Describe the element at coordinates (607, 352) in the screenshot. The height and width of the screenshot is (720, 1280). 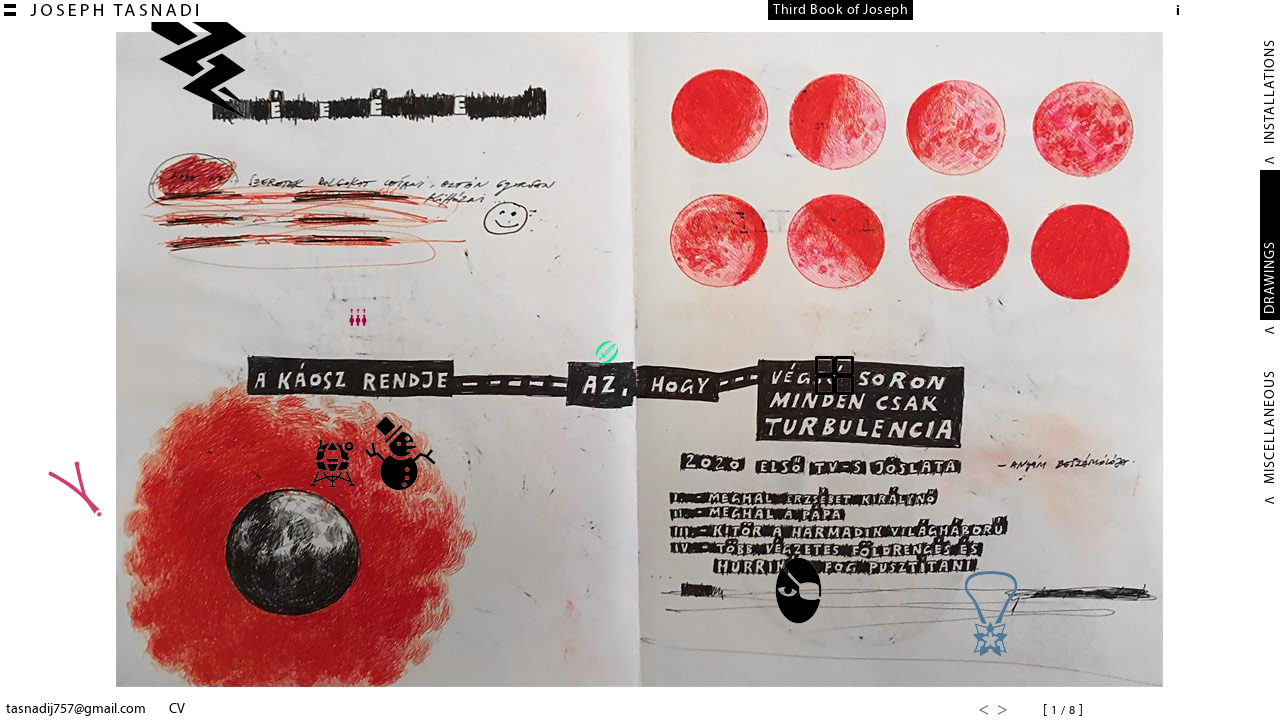
I see `attack or combat action button` at that location.